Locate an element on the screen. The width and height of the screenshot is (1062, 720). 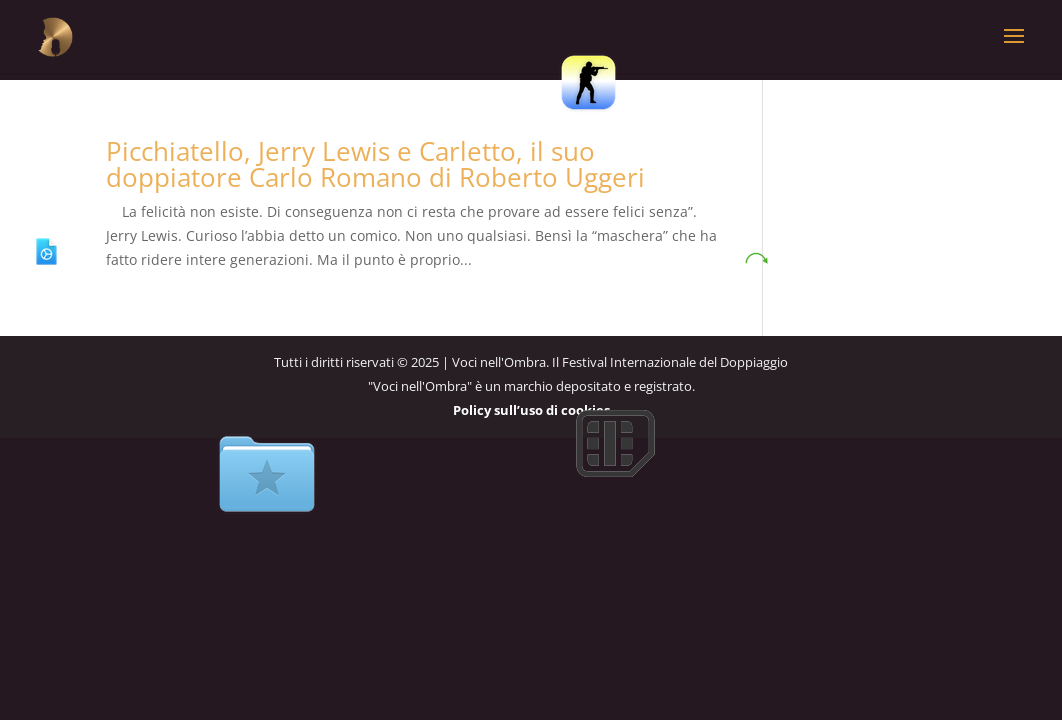
indicates sim card status or settings is located at coordinates (615, 443).